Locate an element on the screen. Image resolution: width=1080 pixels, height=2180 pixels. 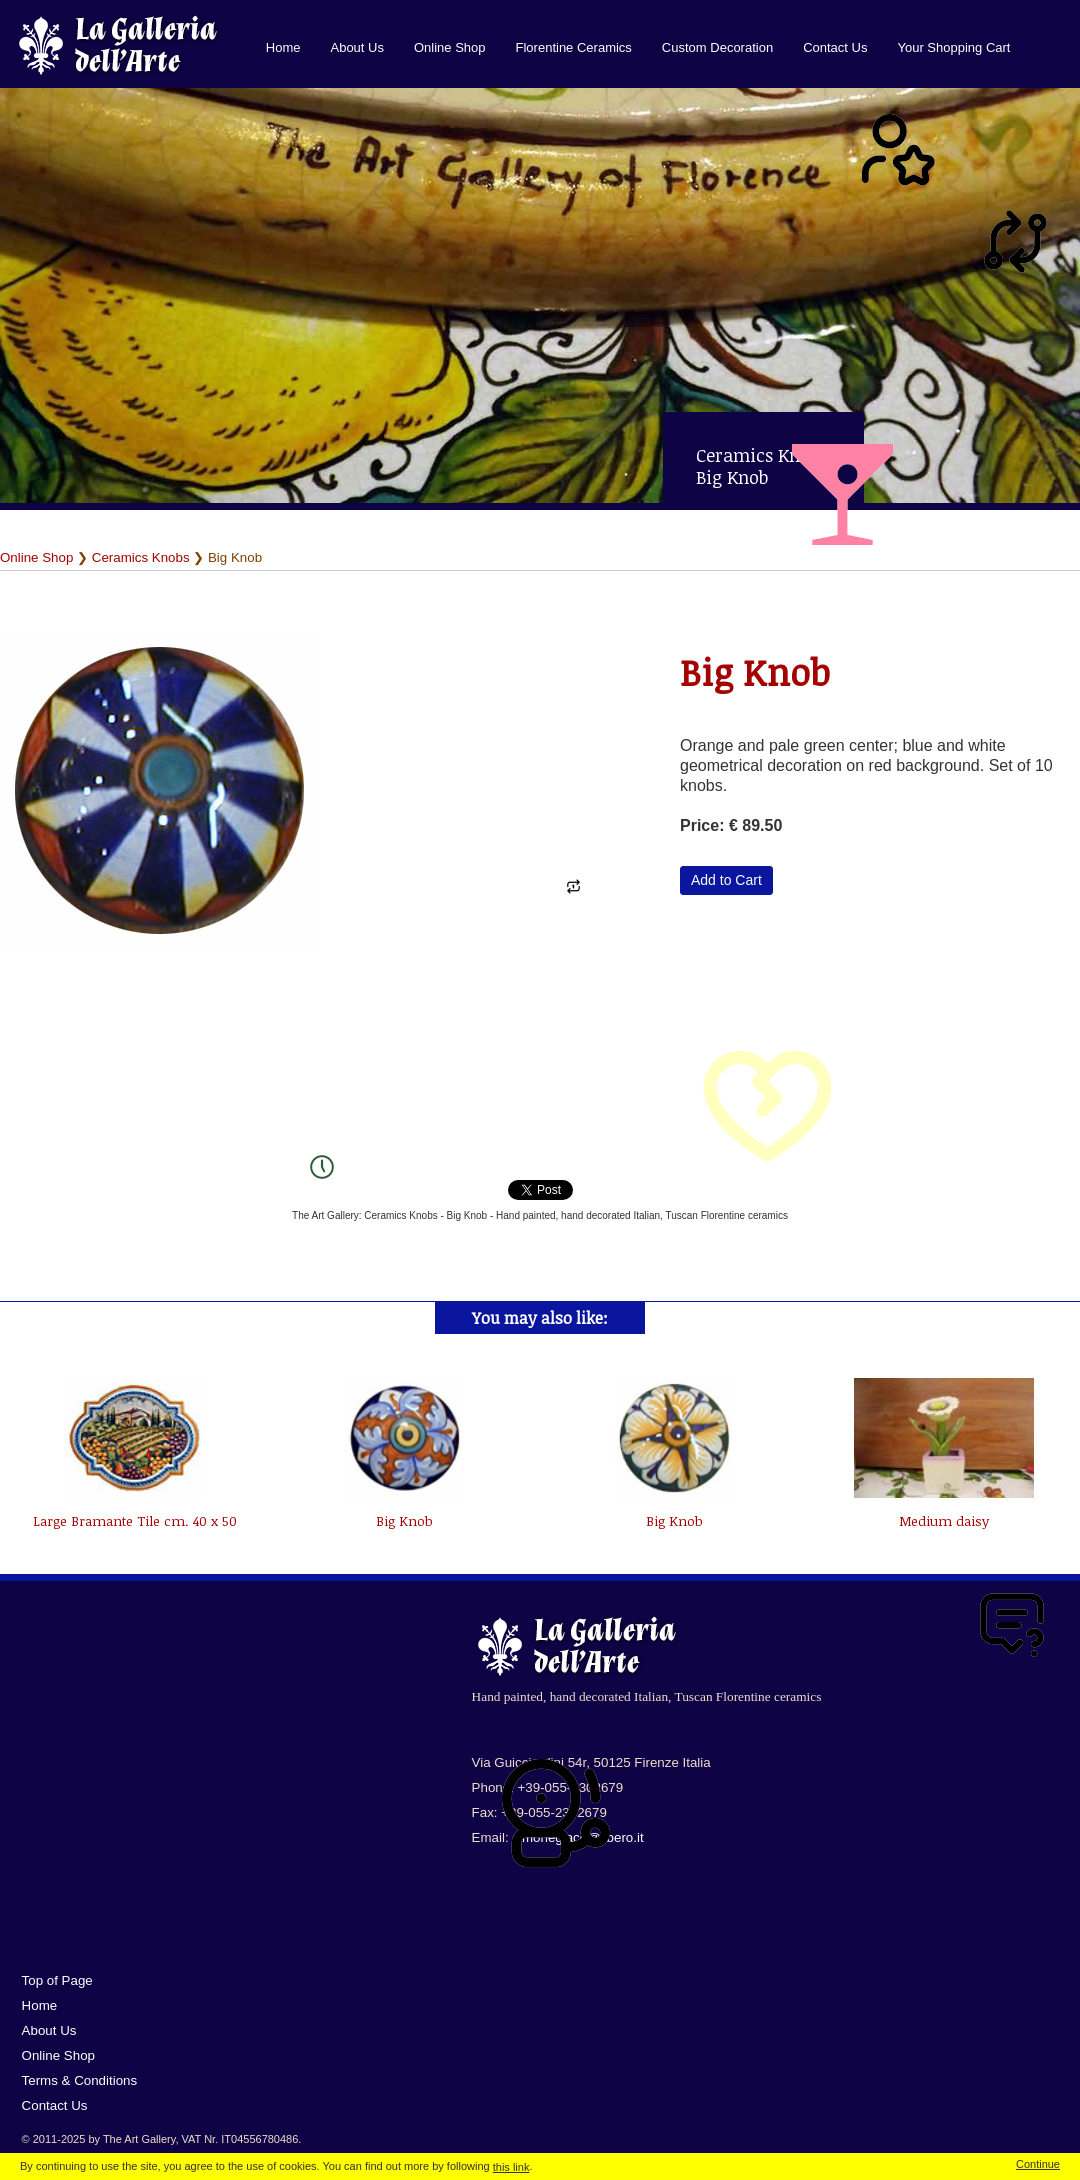
indicates the time is 5 o'clock is located at coordinates (322, 1167).